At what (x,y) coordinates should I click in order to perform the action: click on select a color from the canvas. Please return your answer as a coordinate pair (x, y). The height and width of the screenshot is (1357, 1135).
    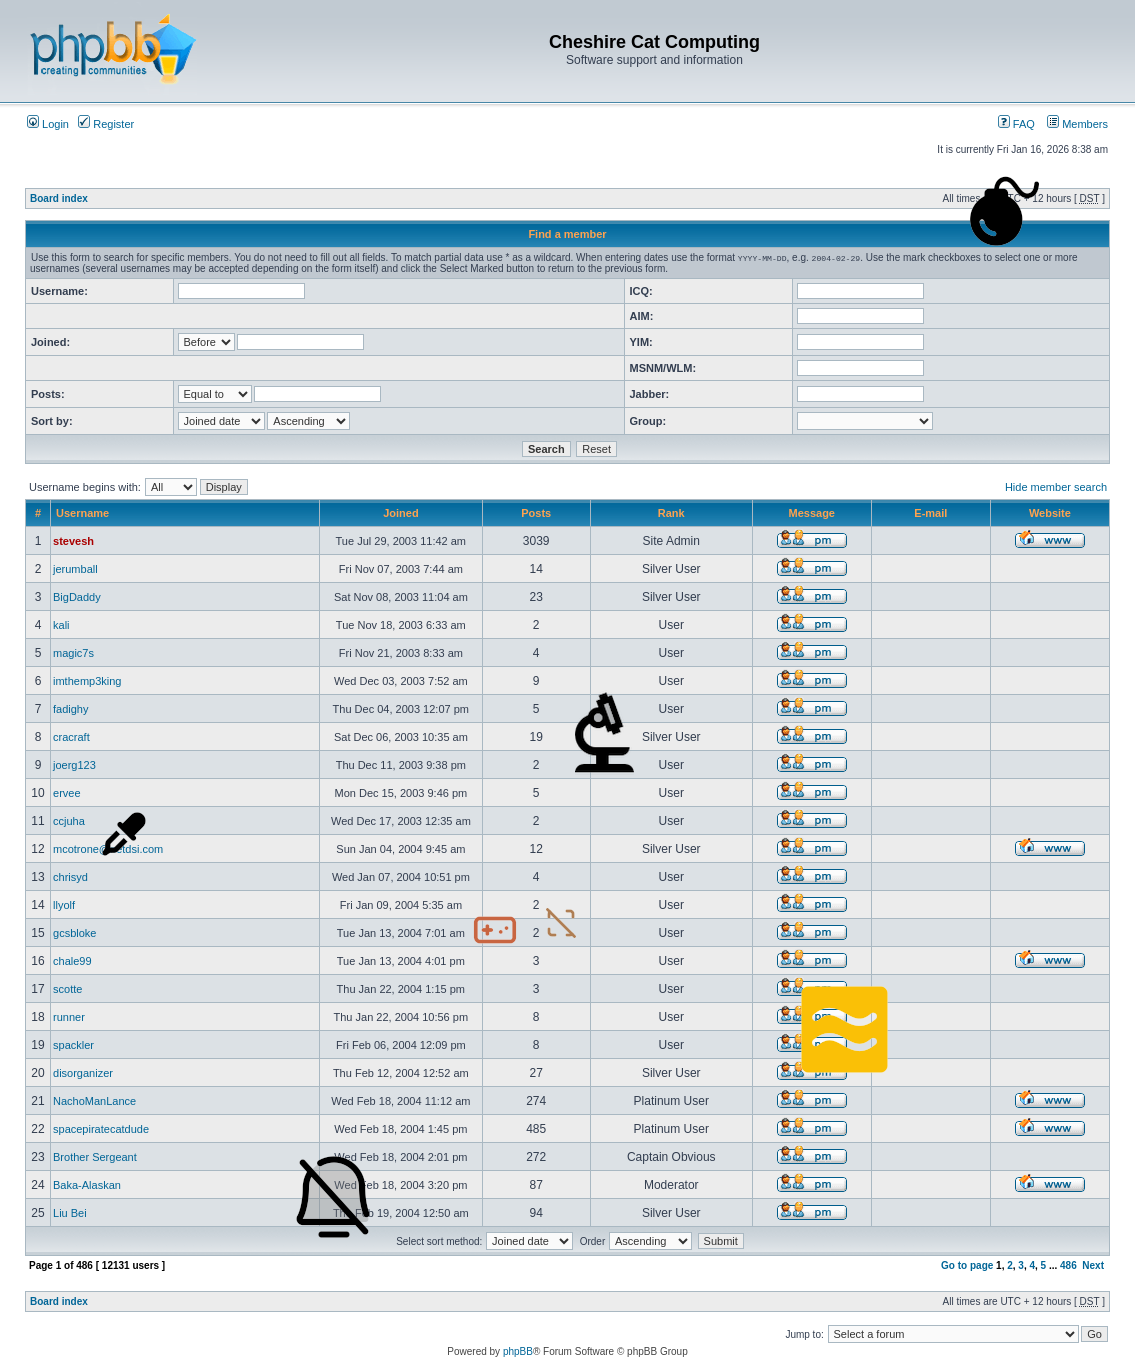
    Looking at the image, I should click on (124, 834).